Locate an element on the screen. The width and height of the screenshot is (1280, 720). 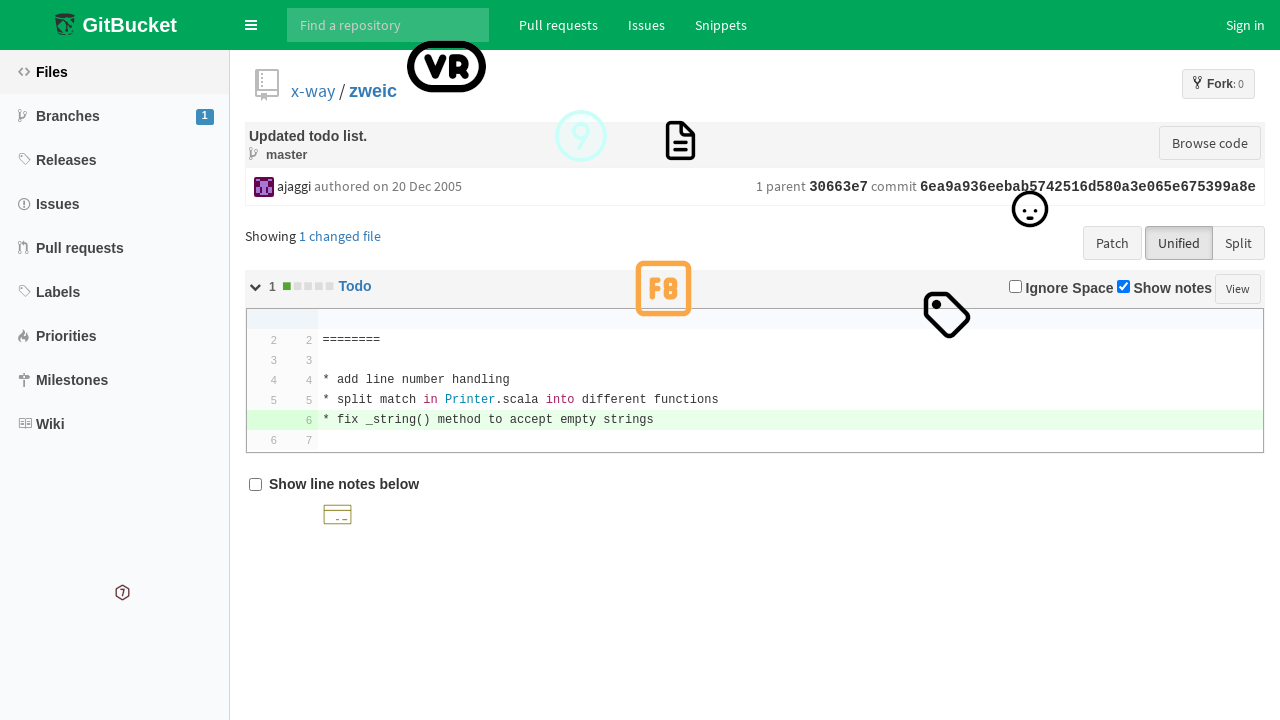
select function key F8 is located at coordinates (663, 288).